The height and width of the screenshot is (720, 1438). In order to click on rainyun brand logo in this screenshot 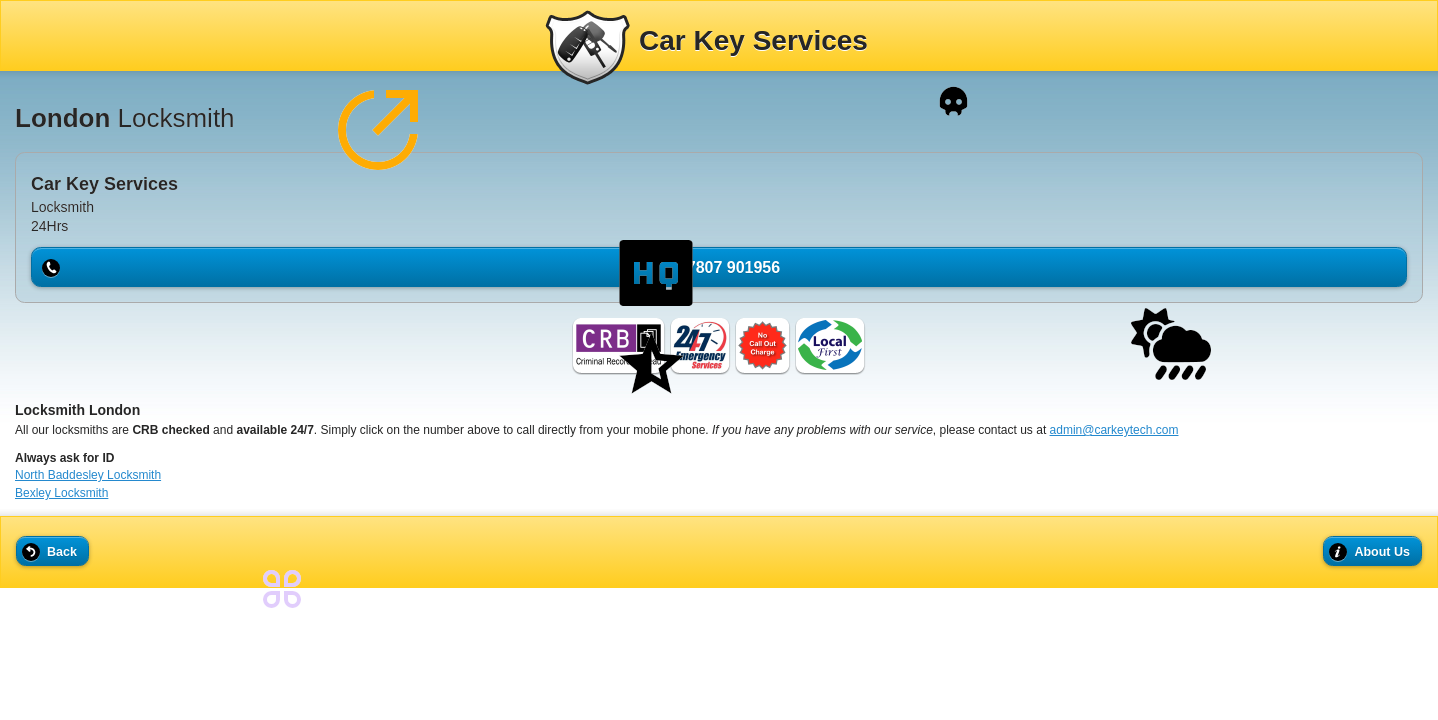, I will do `click(1171, 344)`.